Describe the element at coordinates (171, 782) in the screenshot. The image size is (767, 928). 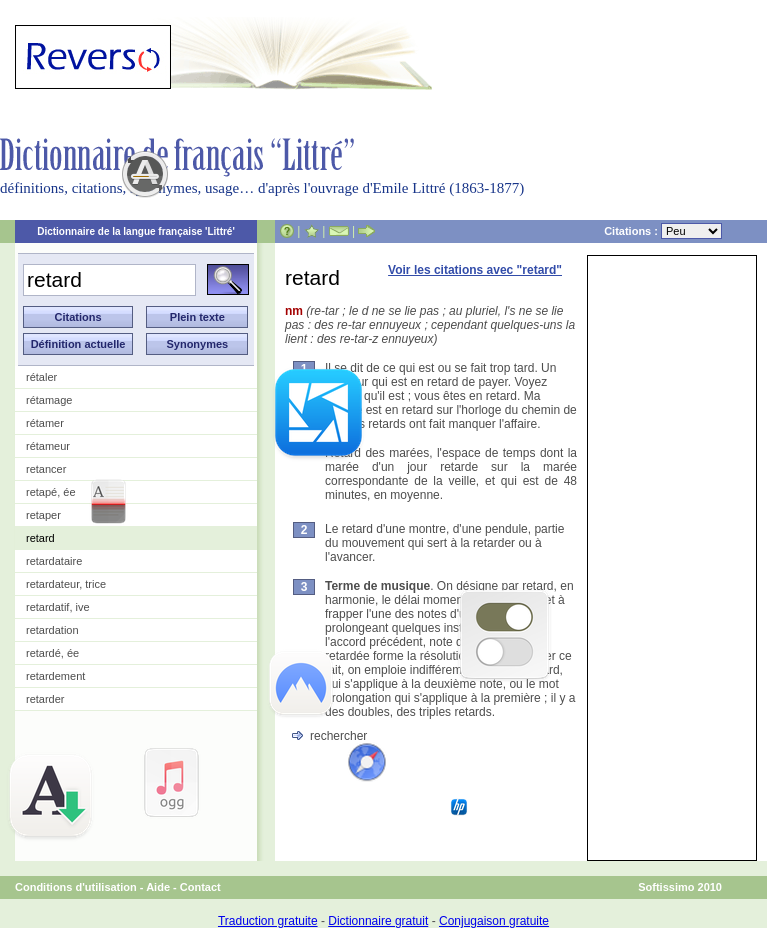
I see `an ogg vorbis audio file` at that location.